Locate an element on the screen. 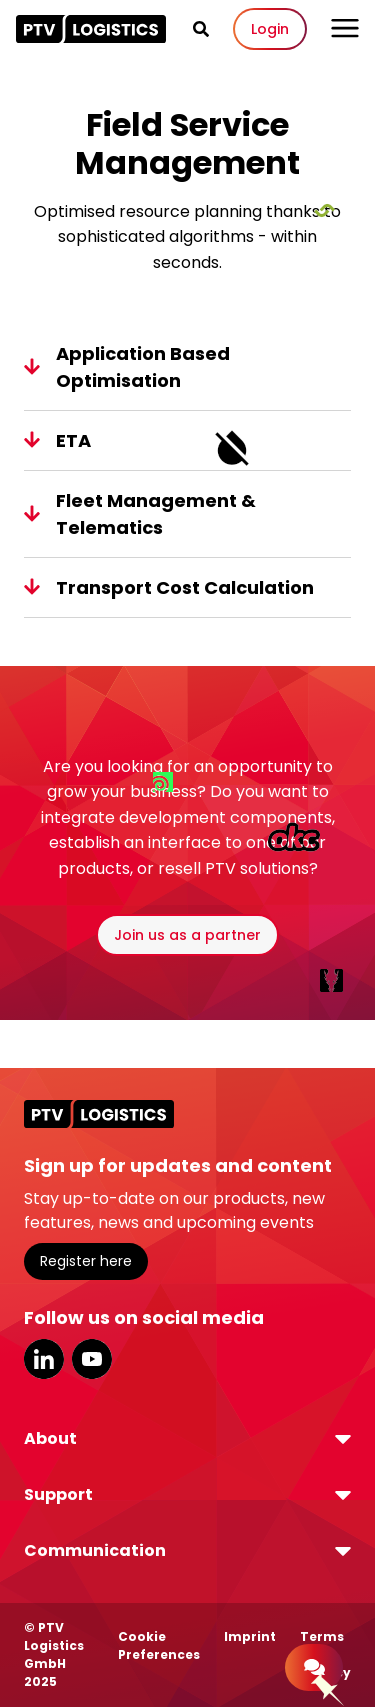  disable blur effect is located at coordinates (232, 449).